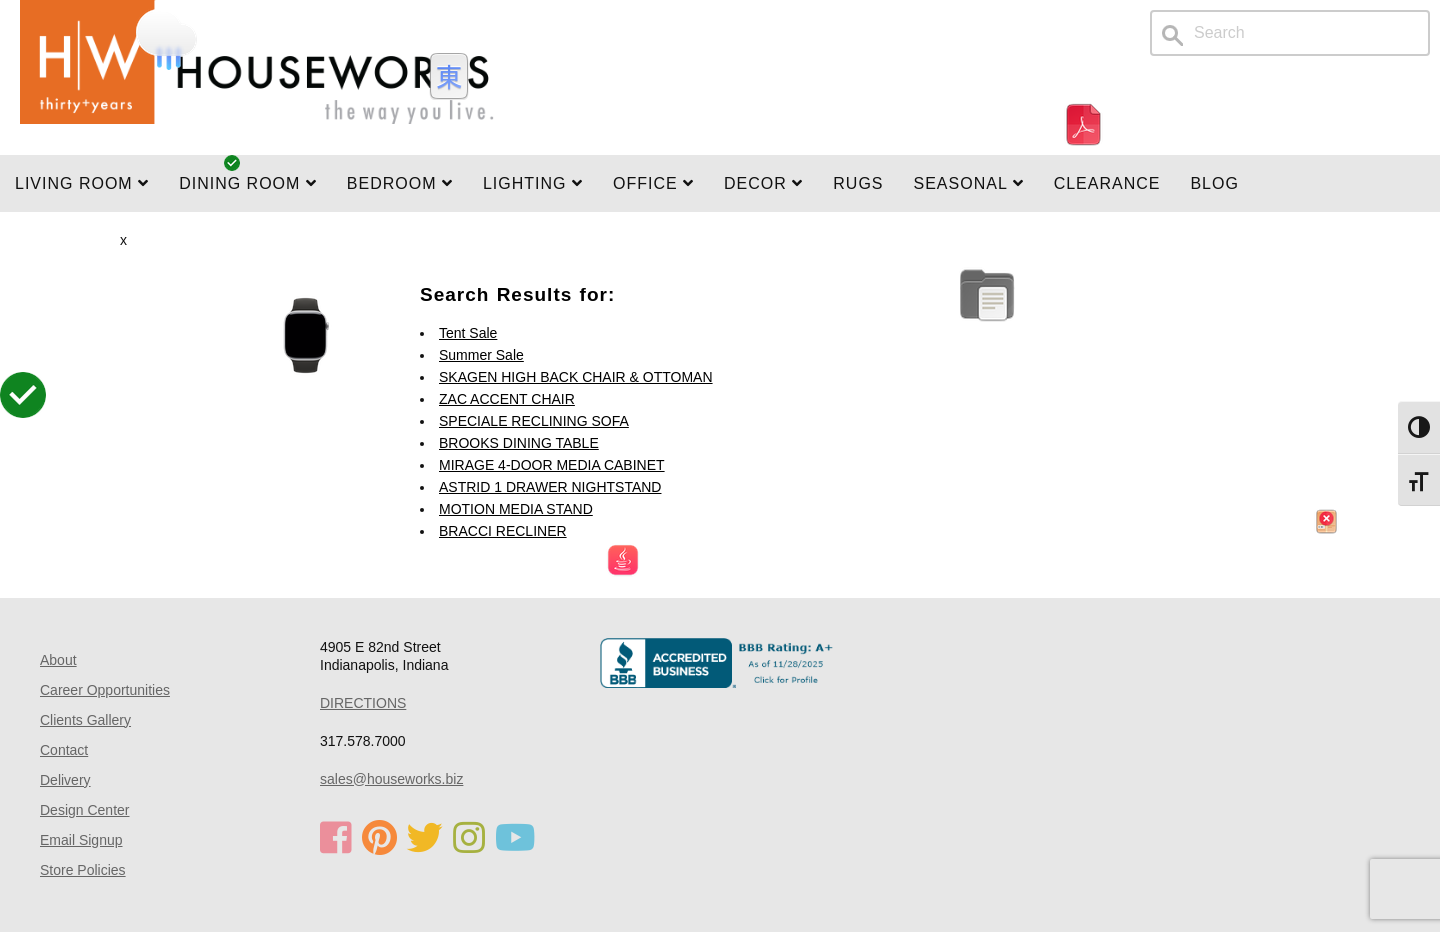 This screenshot has width=1440, height=933. What do you see at coordinates (23, 395) in the screenshot?
I see `confirm or approve an action` at bounding box center [23, 395].